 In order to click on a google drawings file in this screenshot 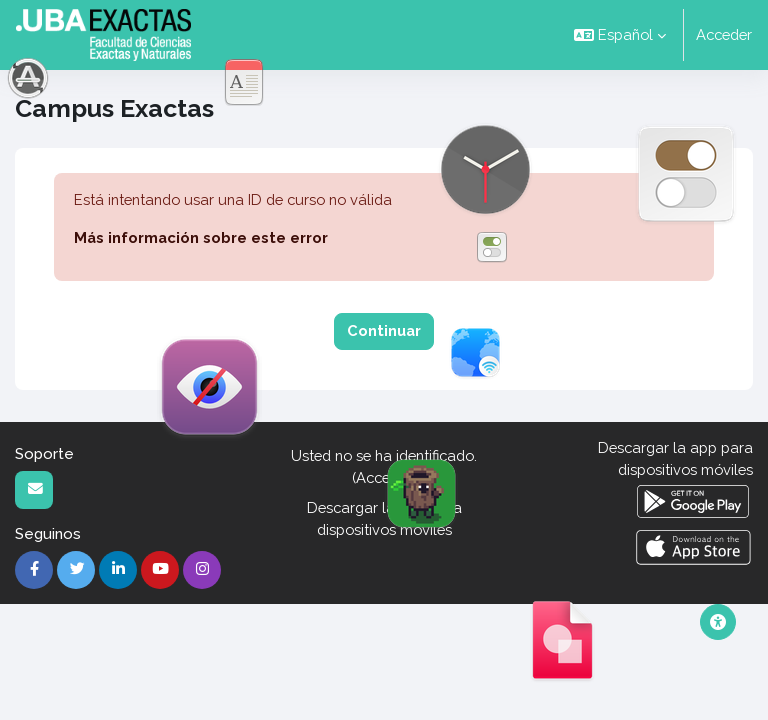, I will do `click(562, 641)`.